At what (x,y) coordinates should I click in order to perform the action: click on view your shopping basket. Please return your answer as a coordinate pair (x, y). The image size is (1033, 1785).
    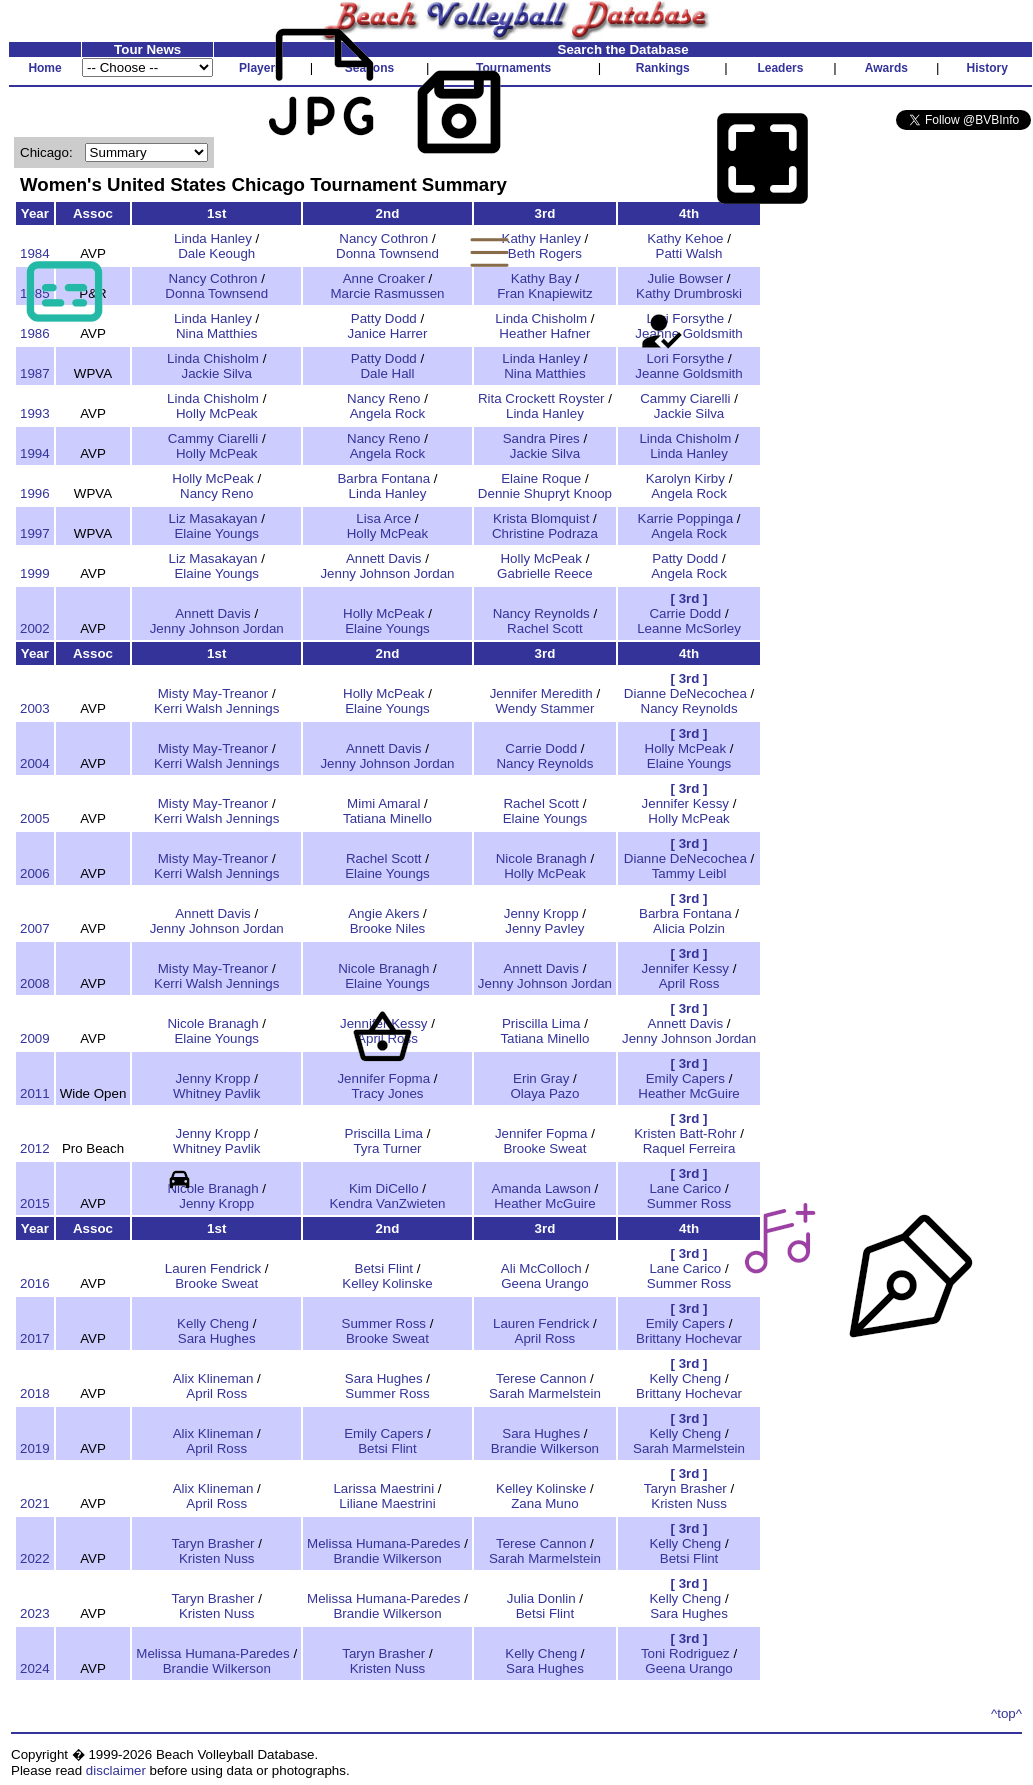
    Looking at the image, I should click on (382, 1037).